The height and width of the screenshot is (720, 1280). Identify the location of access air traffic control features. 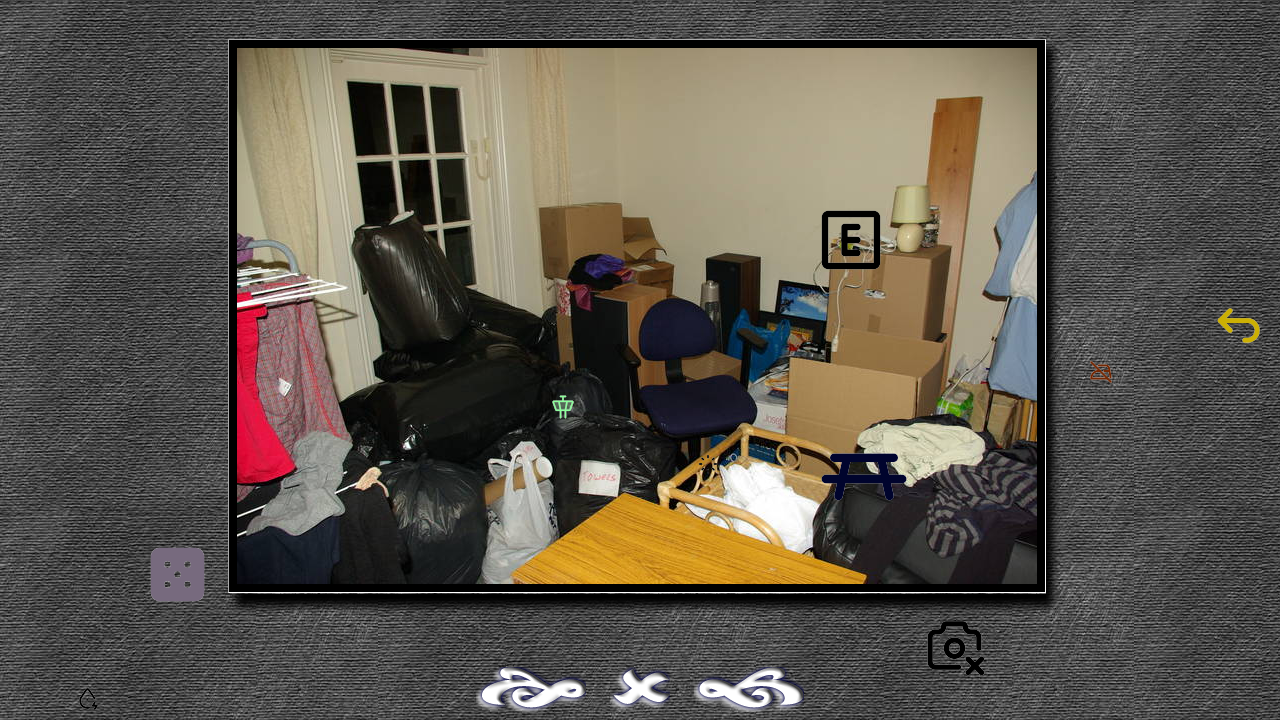
(563, 407).